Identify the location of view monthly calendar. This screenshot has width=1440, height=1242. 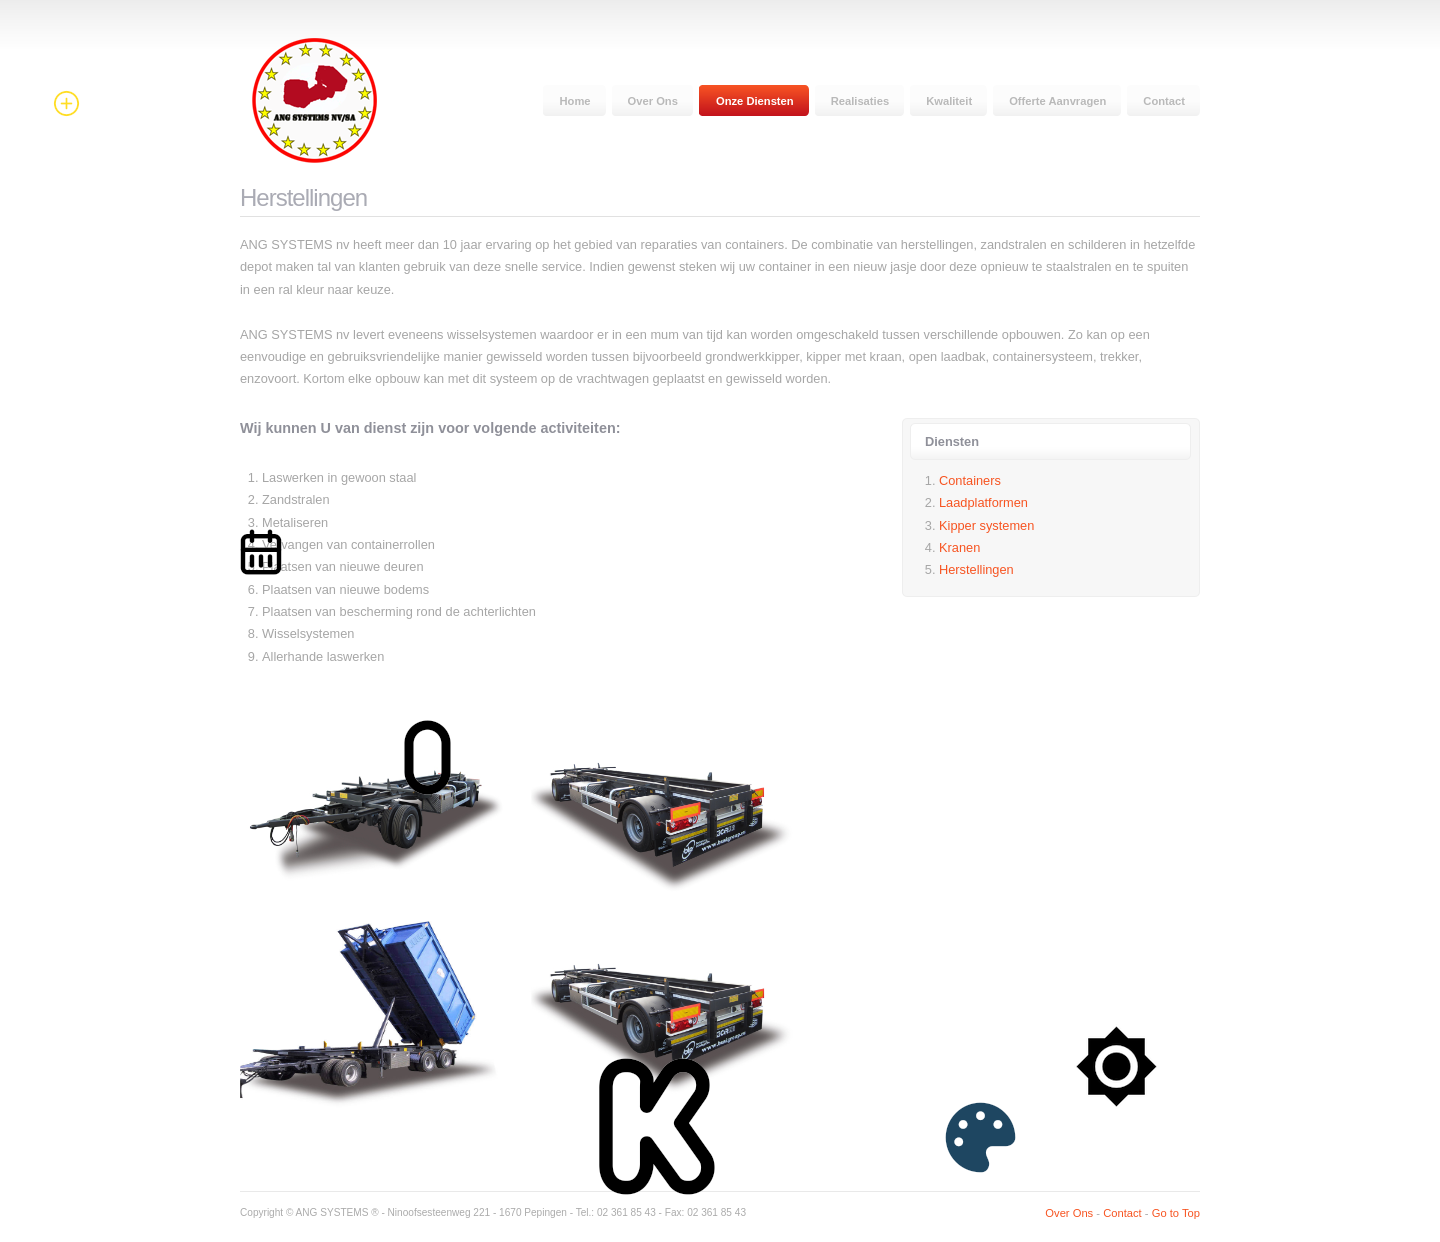
(261, 552).